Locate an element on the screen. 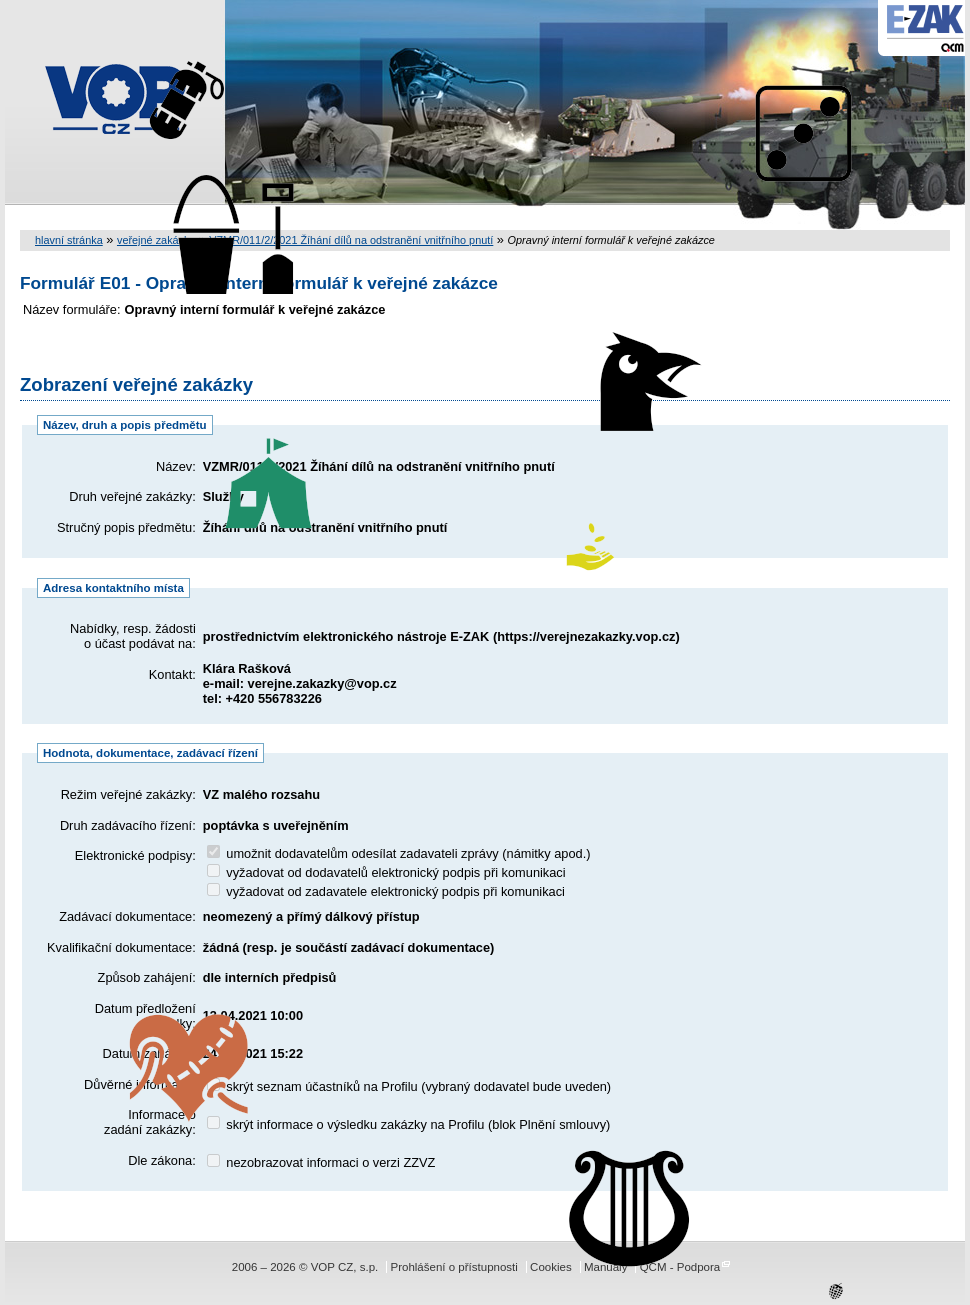  share to twitter is located at coordinates (650, 380).